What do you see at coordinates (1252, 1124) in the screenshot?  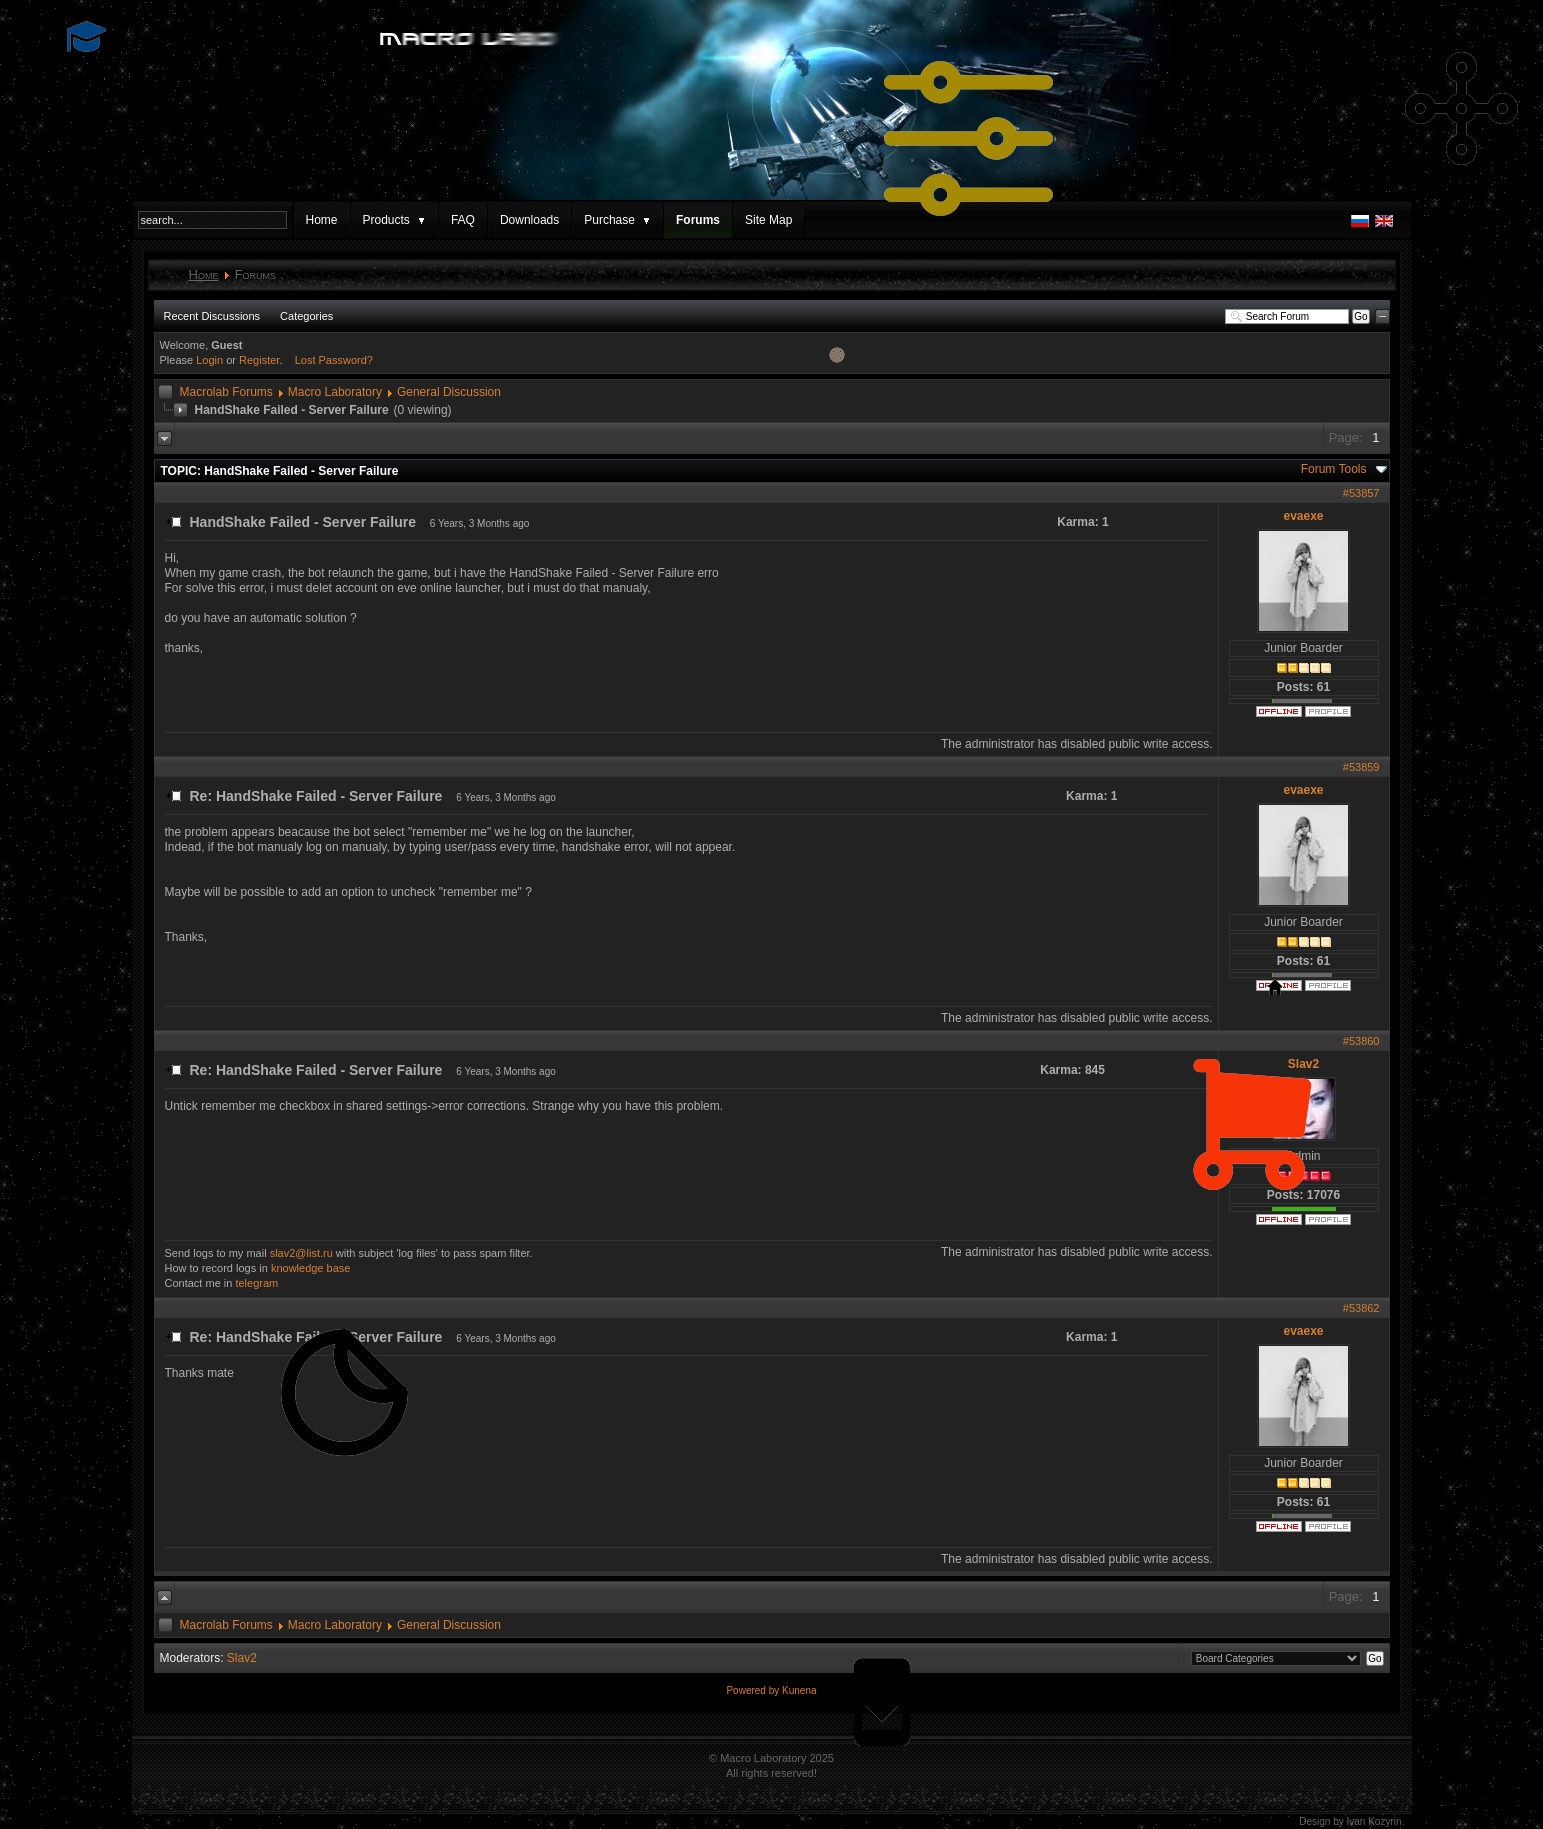 I see `view your shopping cart` at bounding box center [1252, 1124].